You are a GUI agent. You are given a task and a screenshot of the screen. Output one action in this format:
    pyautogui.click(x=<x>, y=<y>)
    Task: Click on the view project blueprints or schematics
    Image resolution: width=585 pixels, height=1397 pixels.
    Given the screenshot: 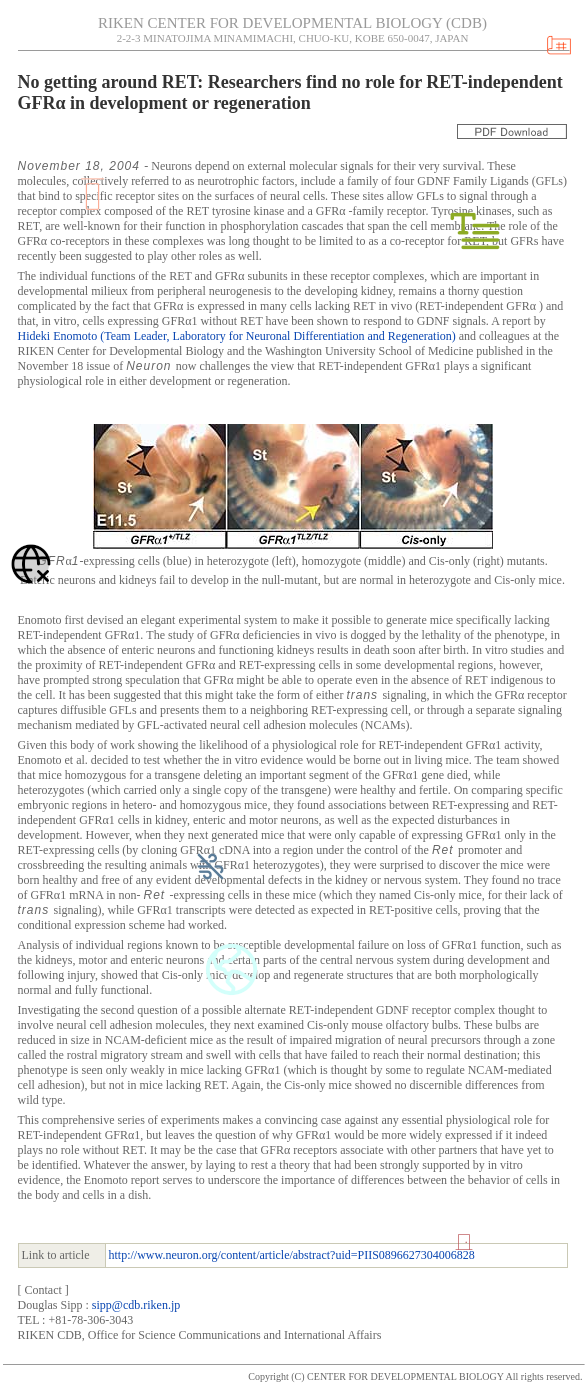 What is the action you would take?
    pyautogui.click(x=559, y=46)
    